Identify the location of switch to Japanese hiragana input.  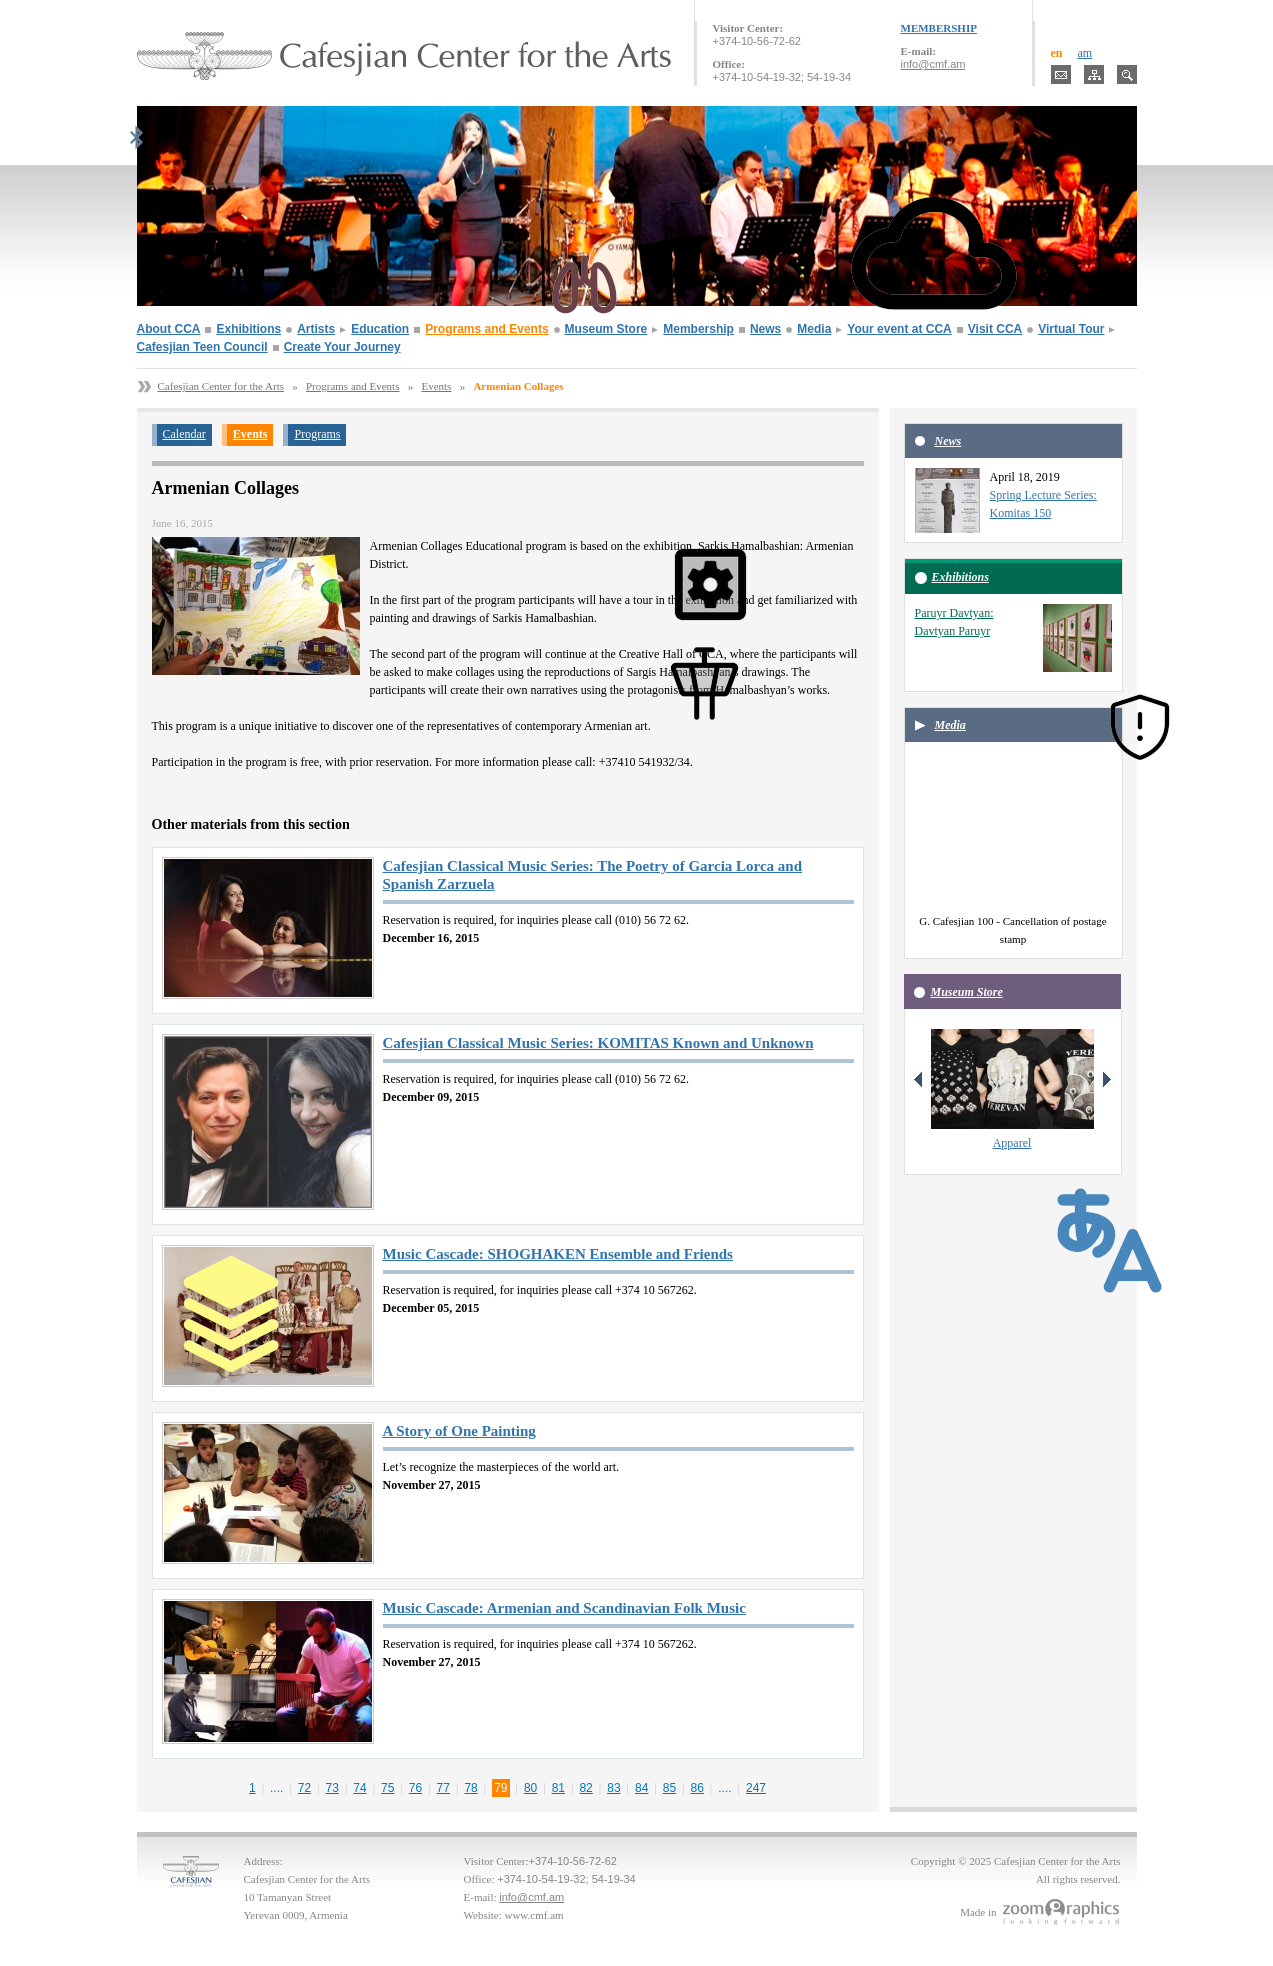
(1109, 1240).